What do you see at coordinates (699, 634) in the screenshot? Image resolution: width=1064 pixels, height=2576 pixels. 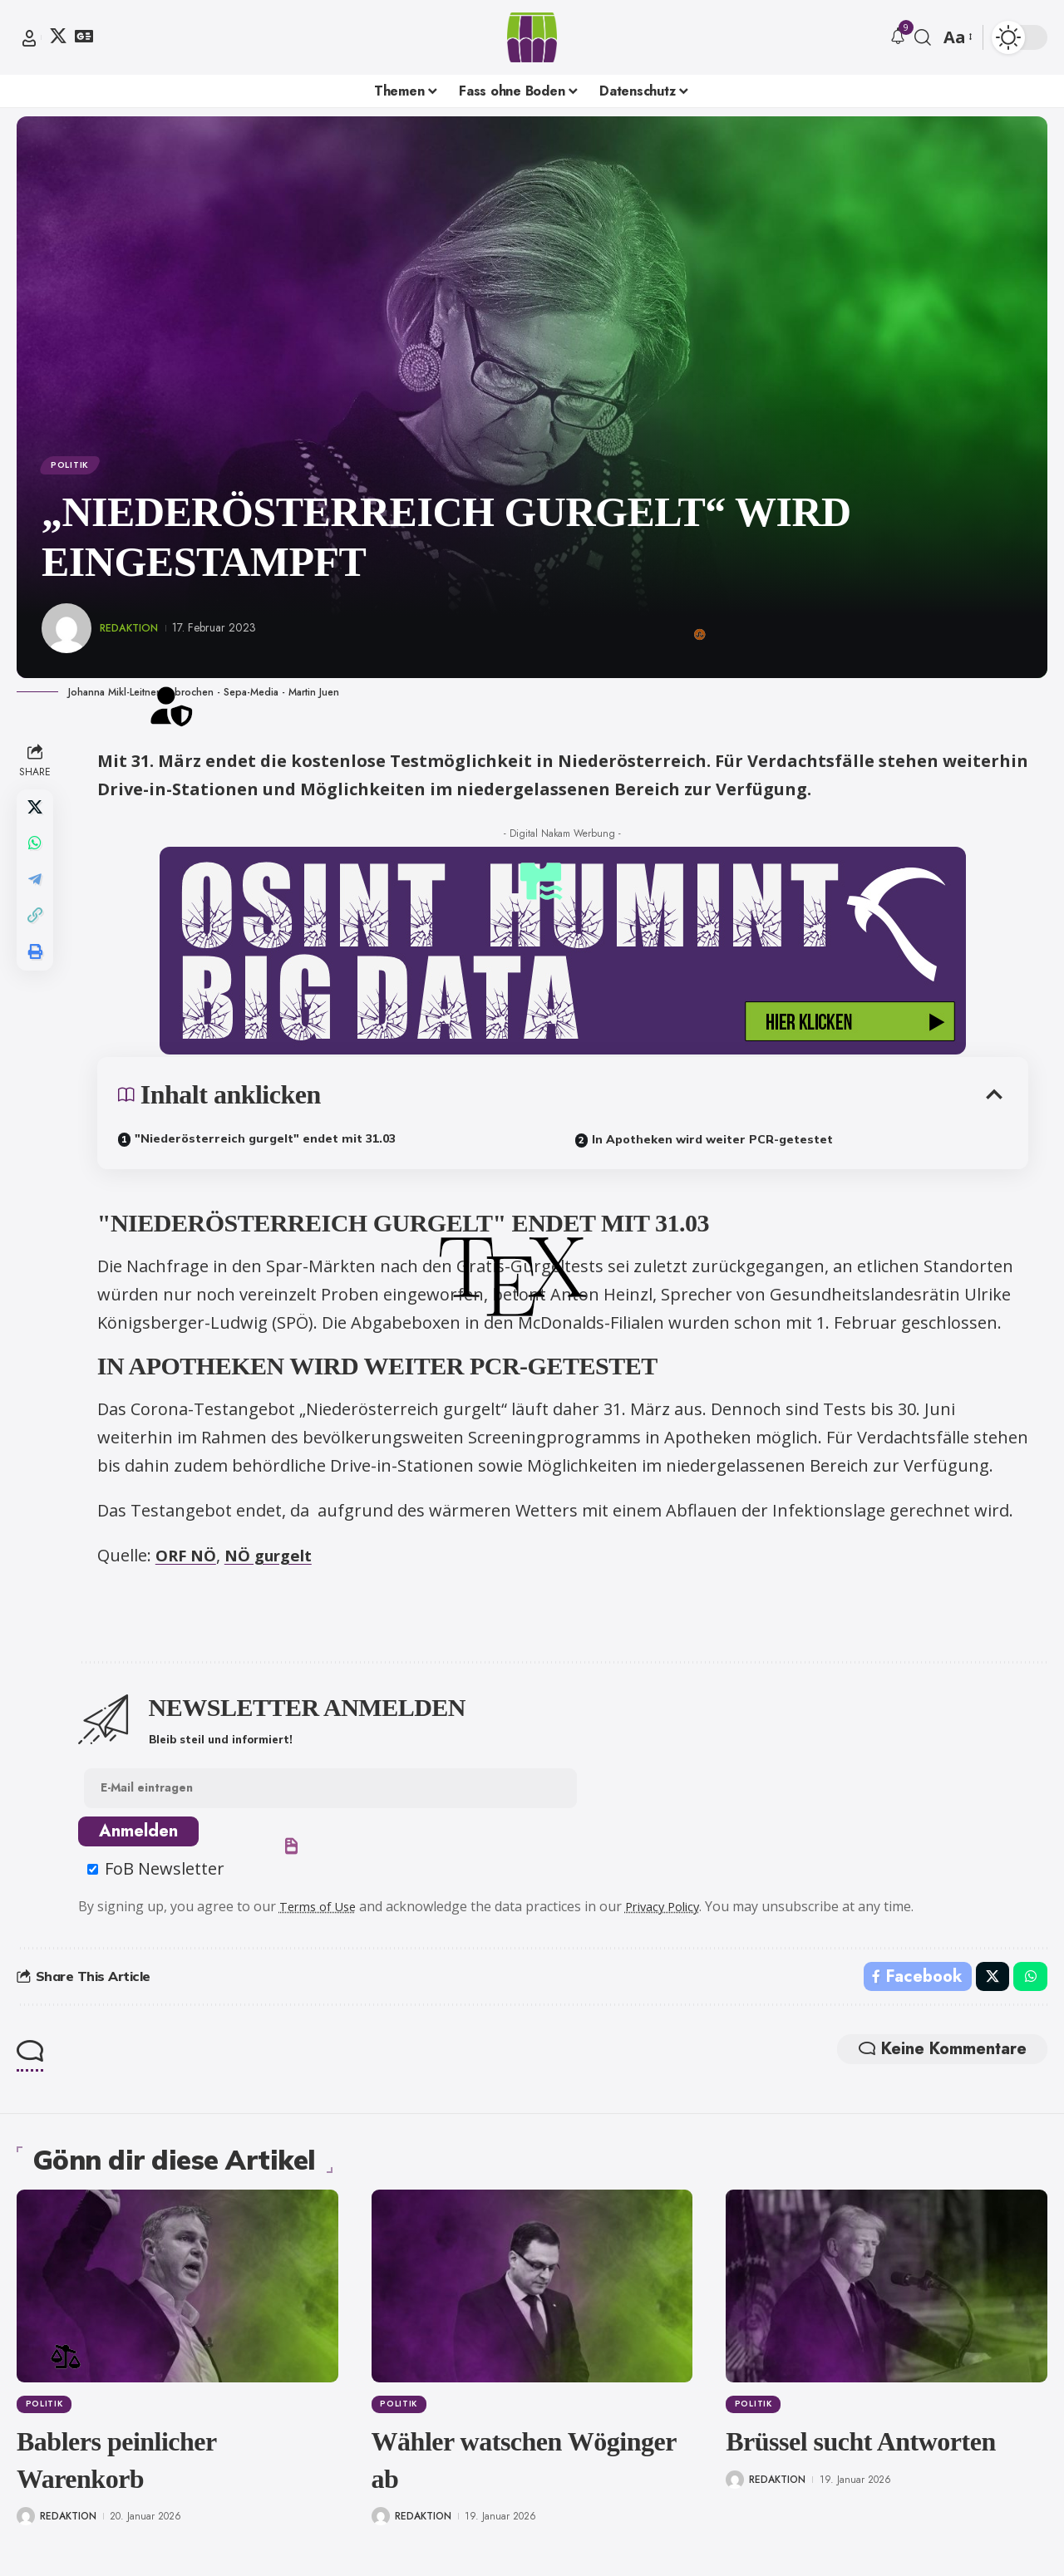 I see `stumbleupon social media logo` at bounding box center [699, 634].